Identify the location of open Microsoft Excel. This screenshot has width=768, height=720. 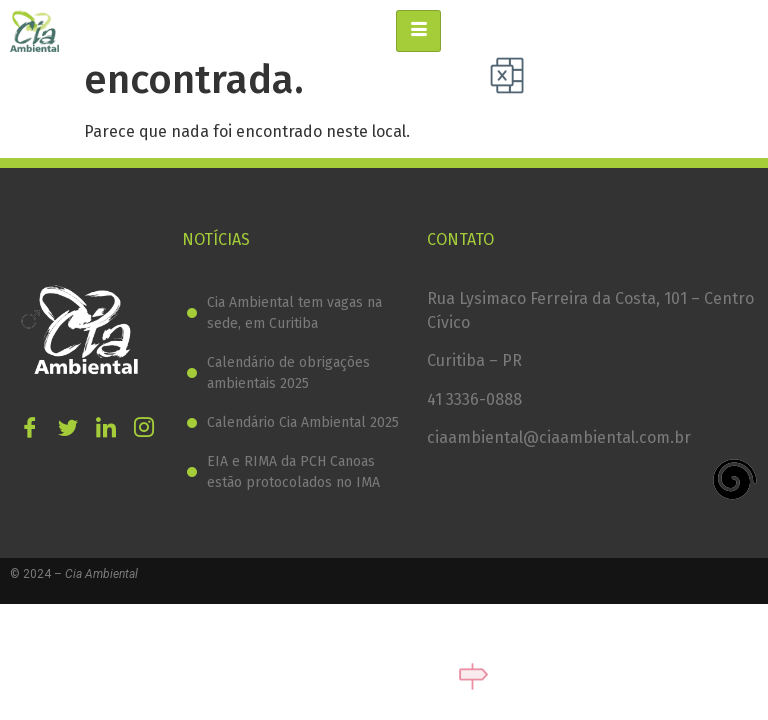
(508, 75).